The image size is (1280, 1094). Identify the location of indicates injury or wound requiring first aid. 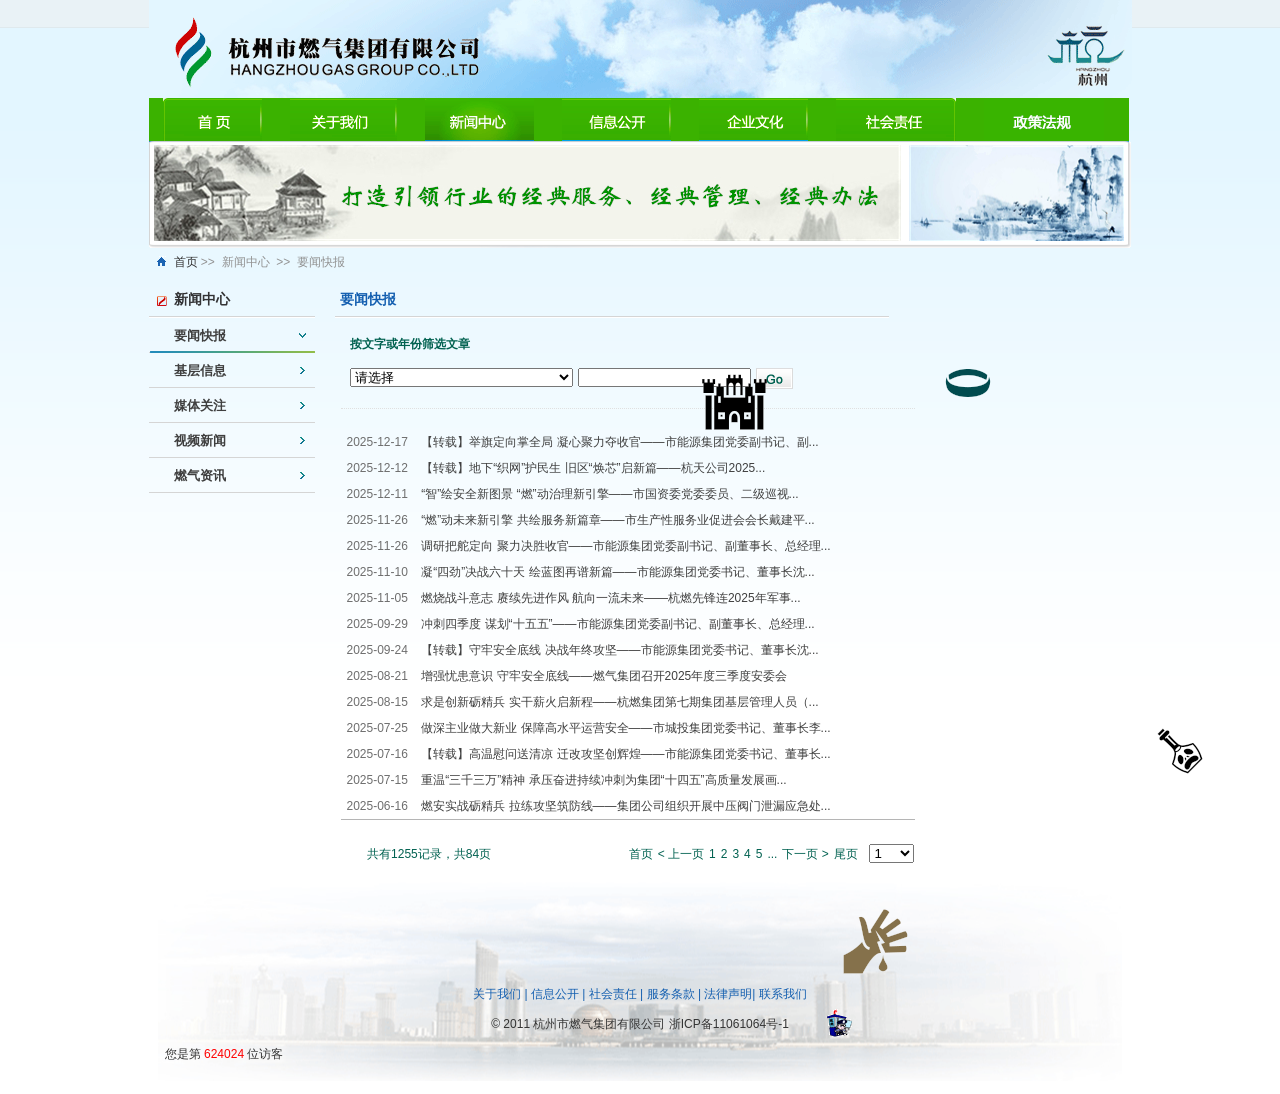
(875, 941).